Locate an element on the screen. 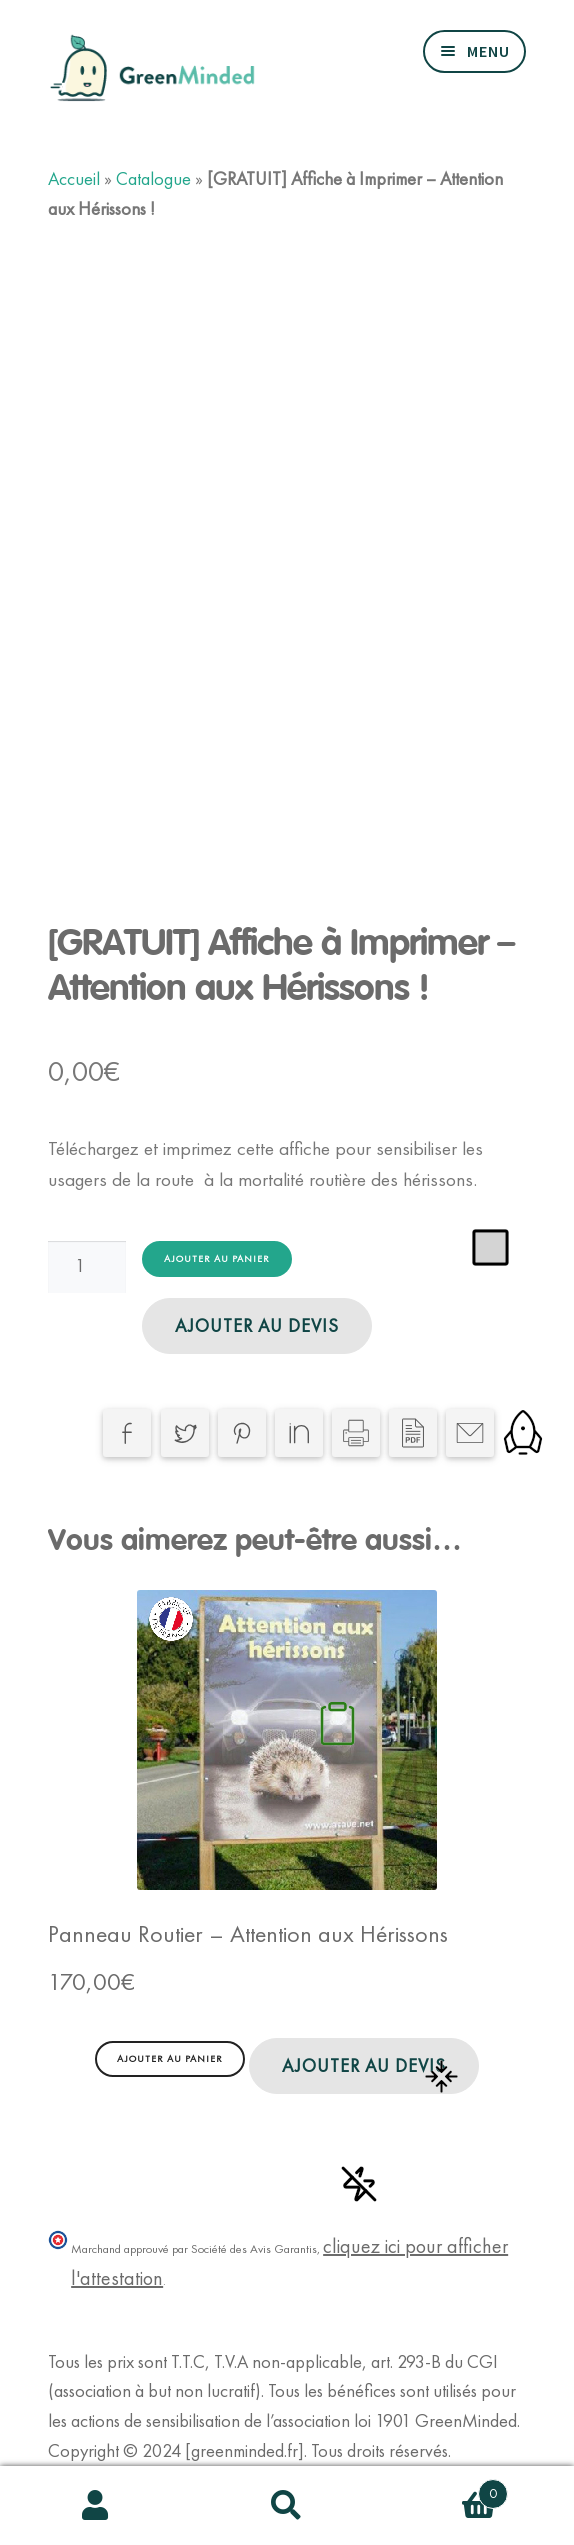 The width and height of the screenshot is (574, 2545). stop media playback is located at coordinates (490, 1247).